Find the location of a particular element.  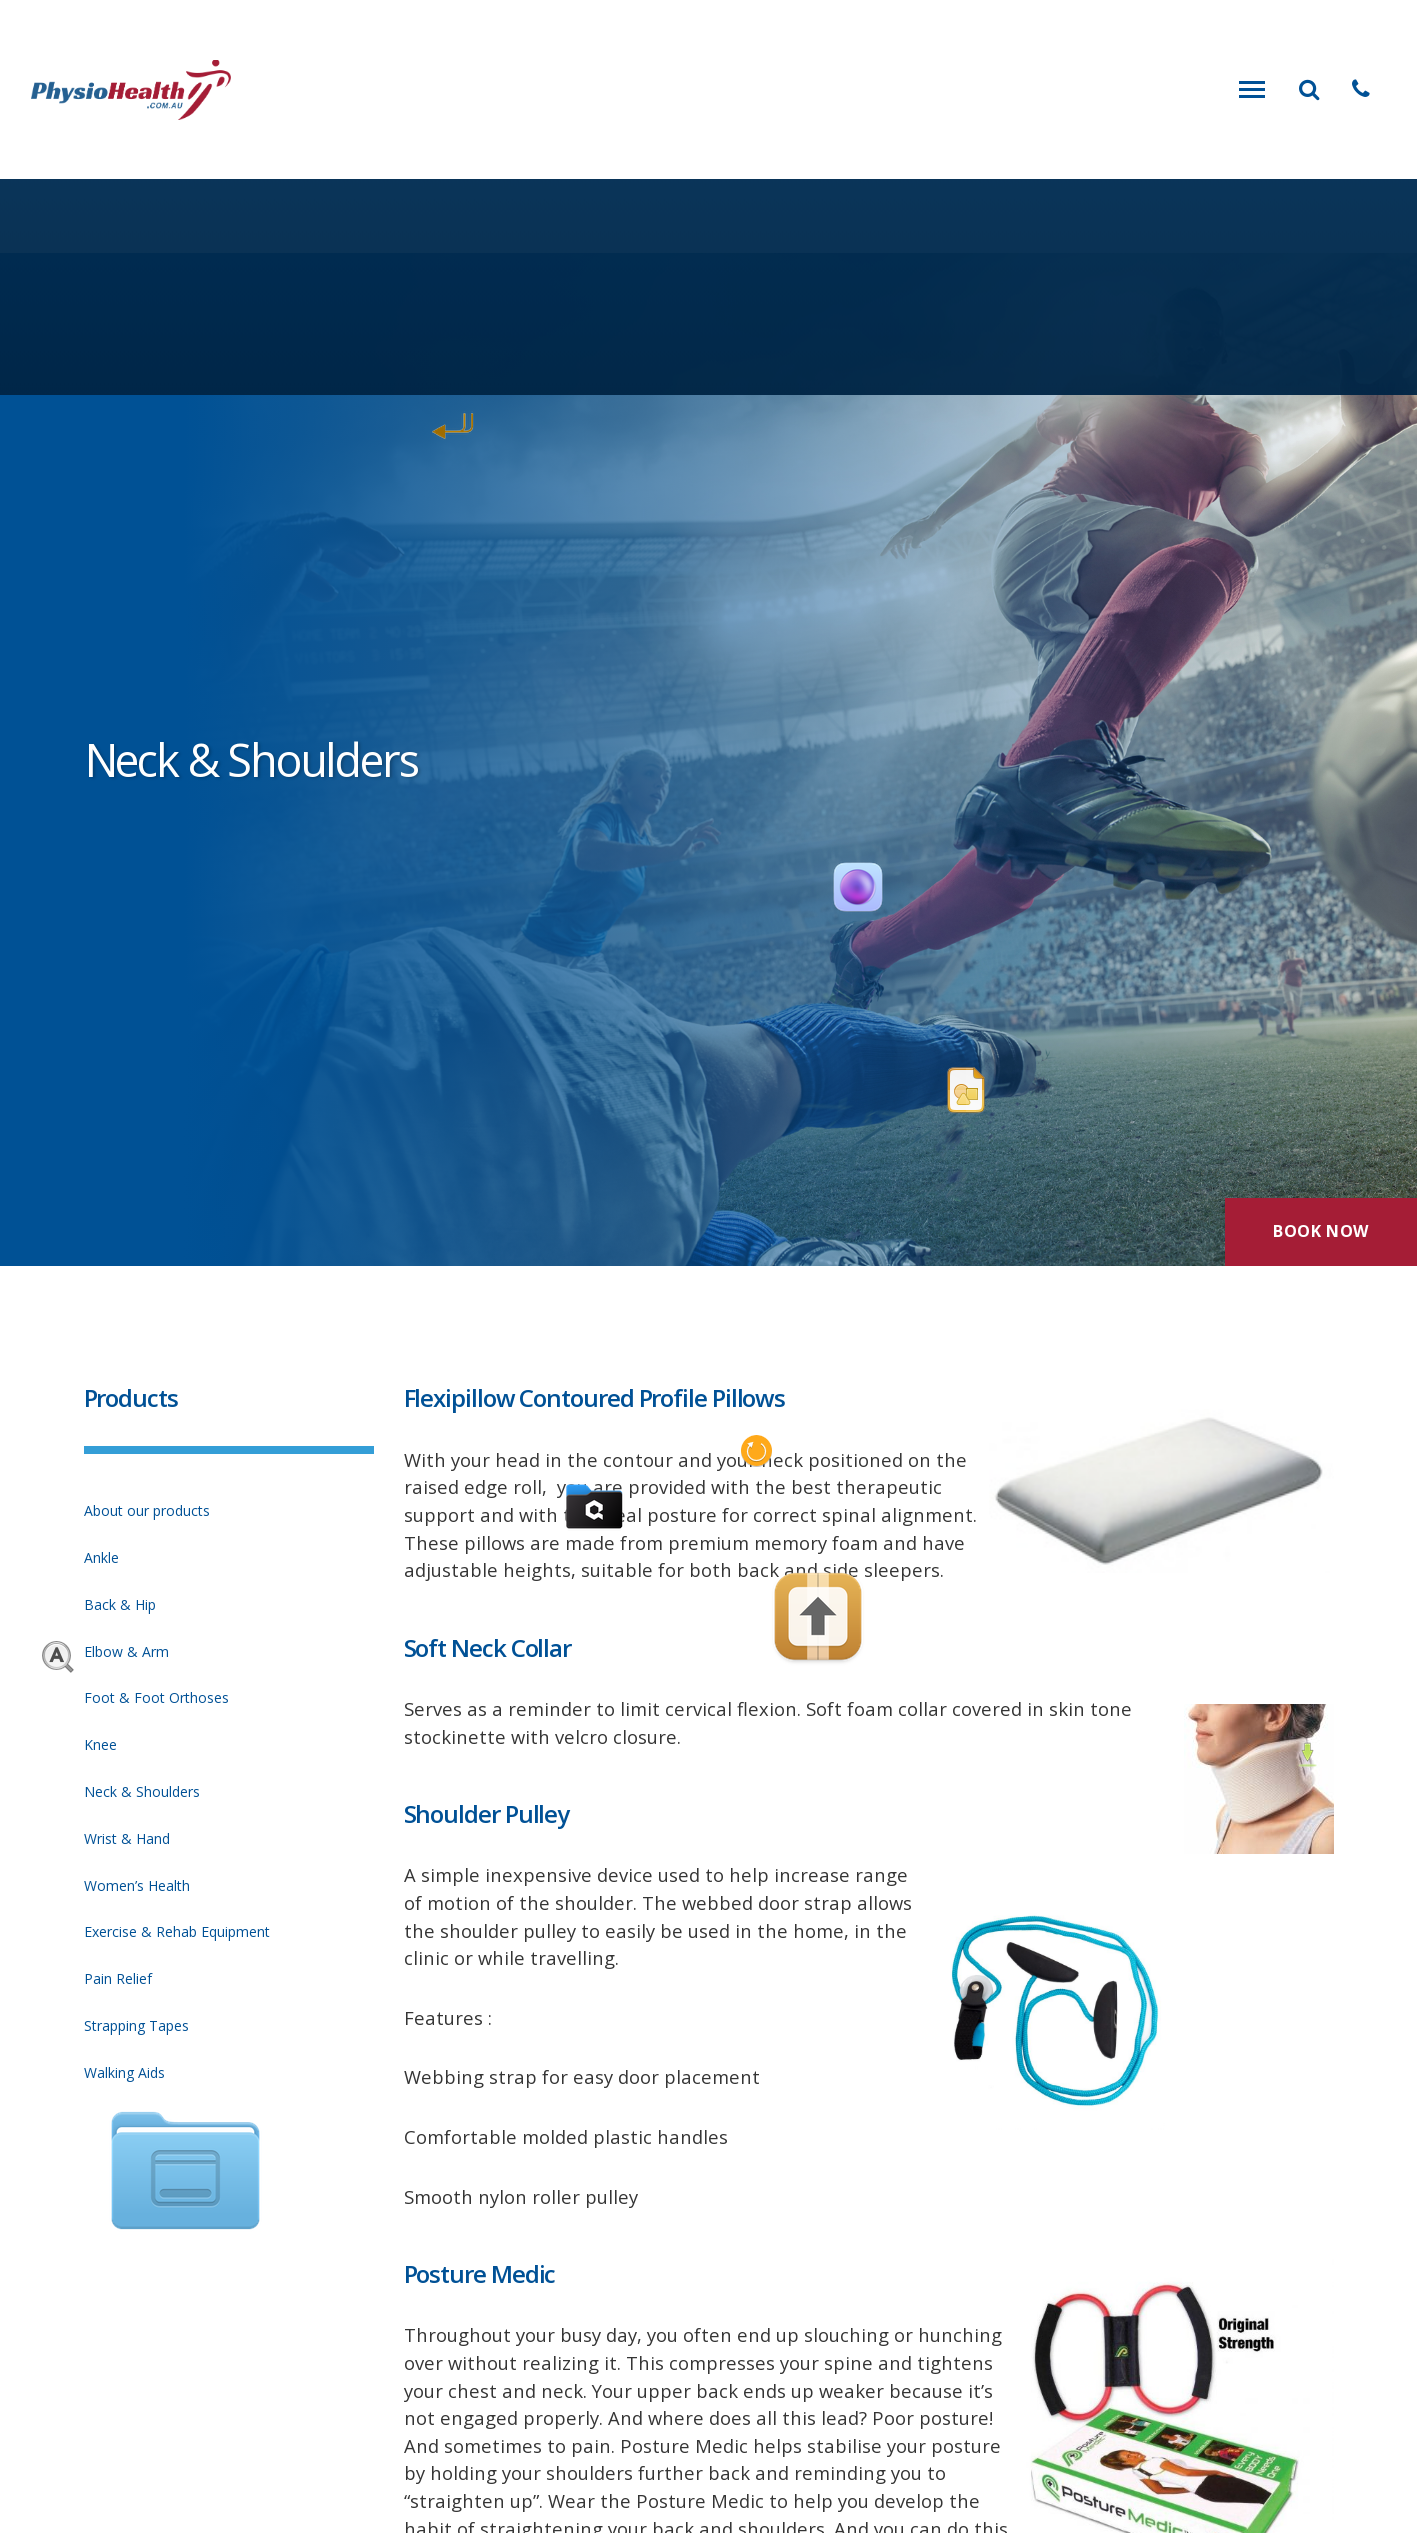

reply to all recipients of an email is located at coordinates (452, 423).